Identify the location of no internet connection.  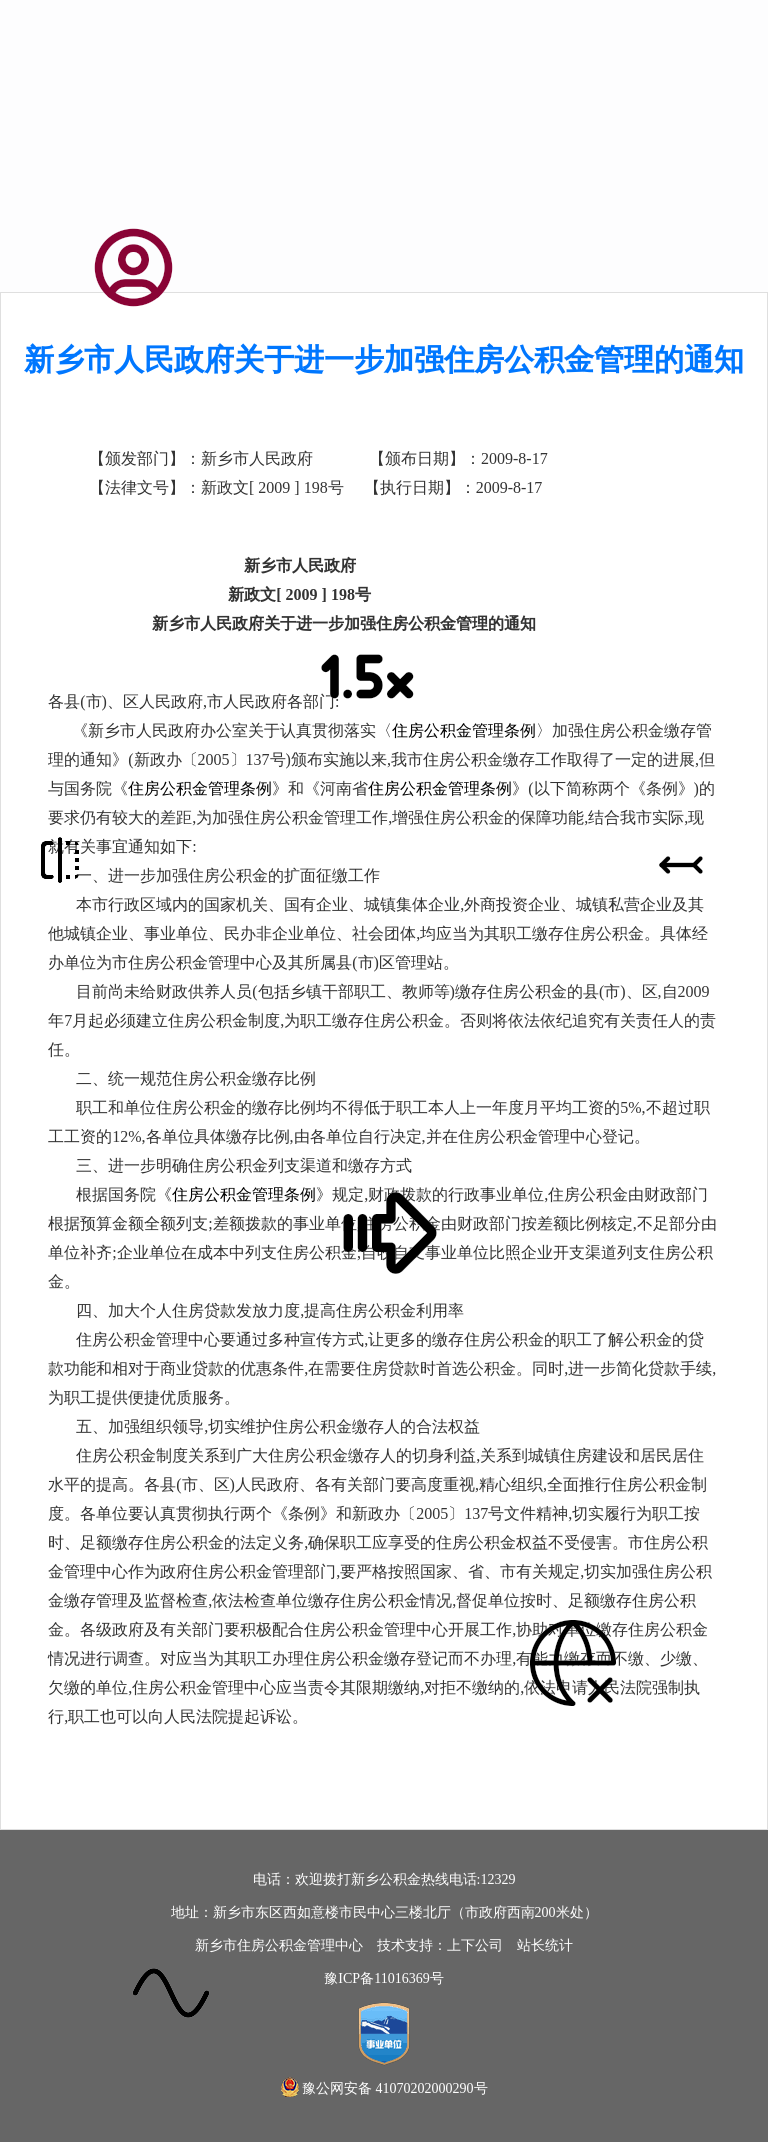
(573, 1663).